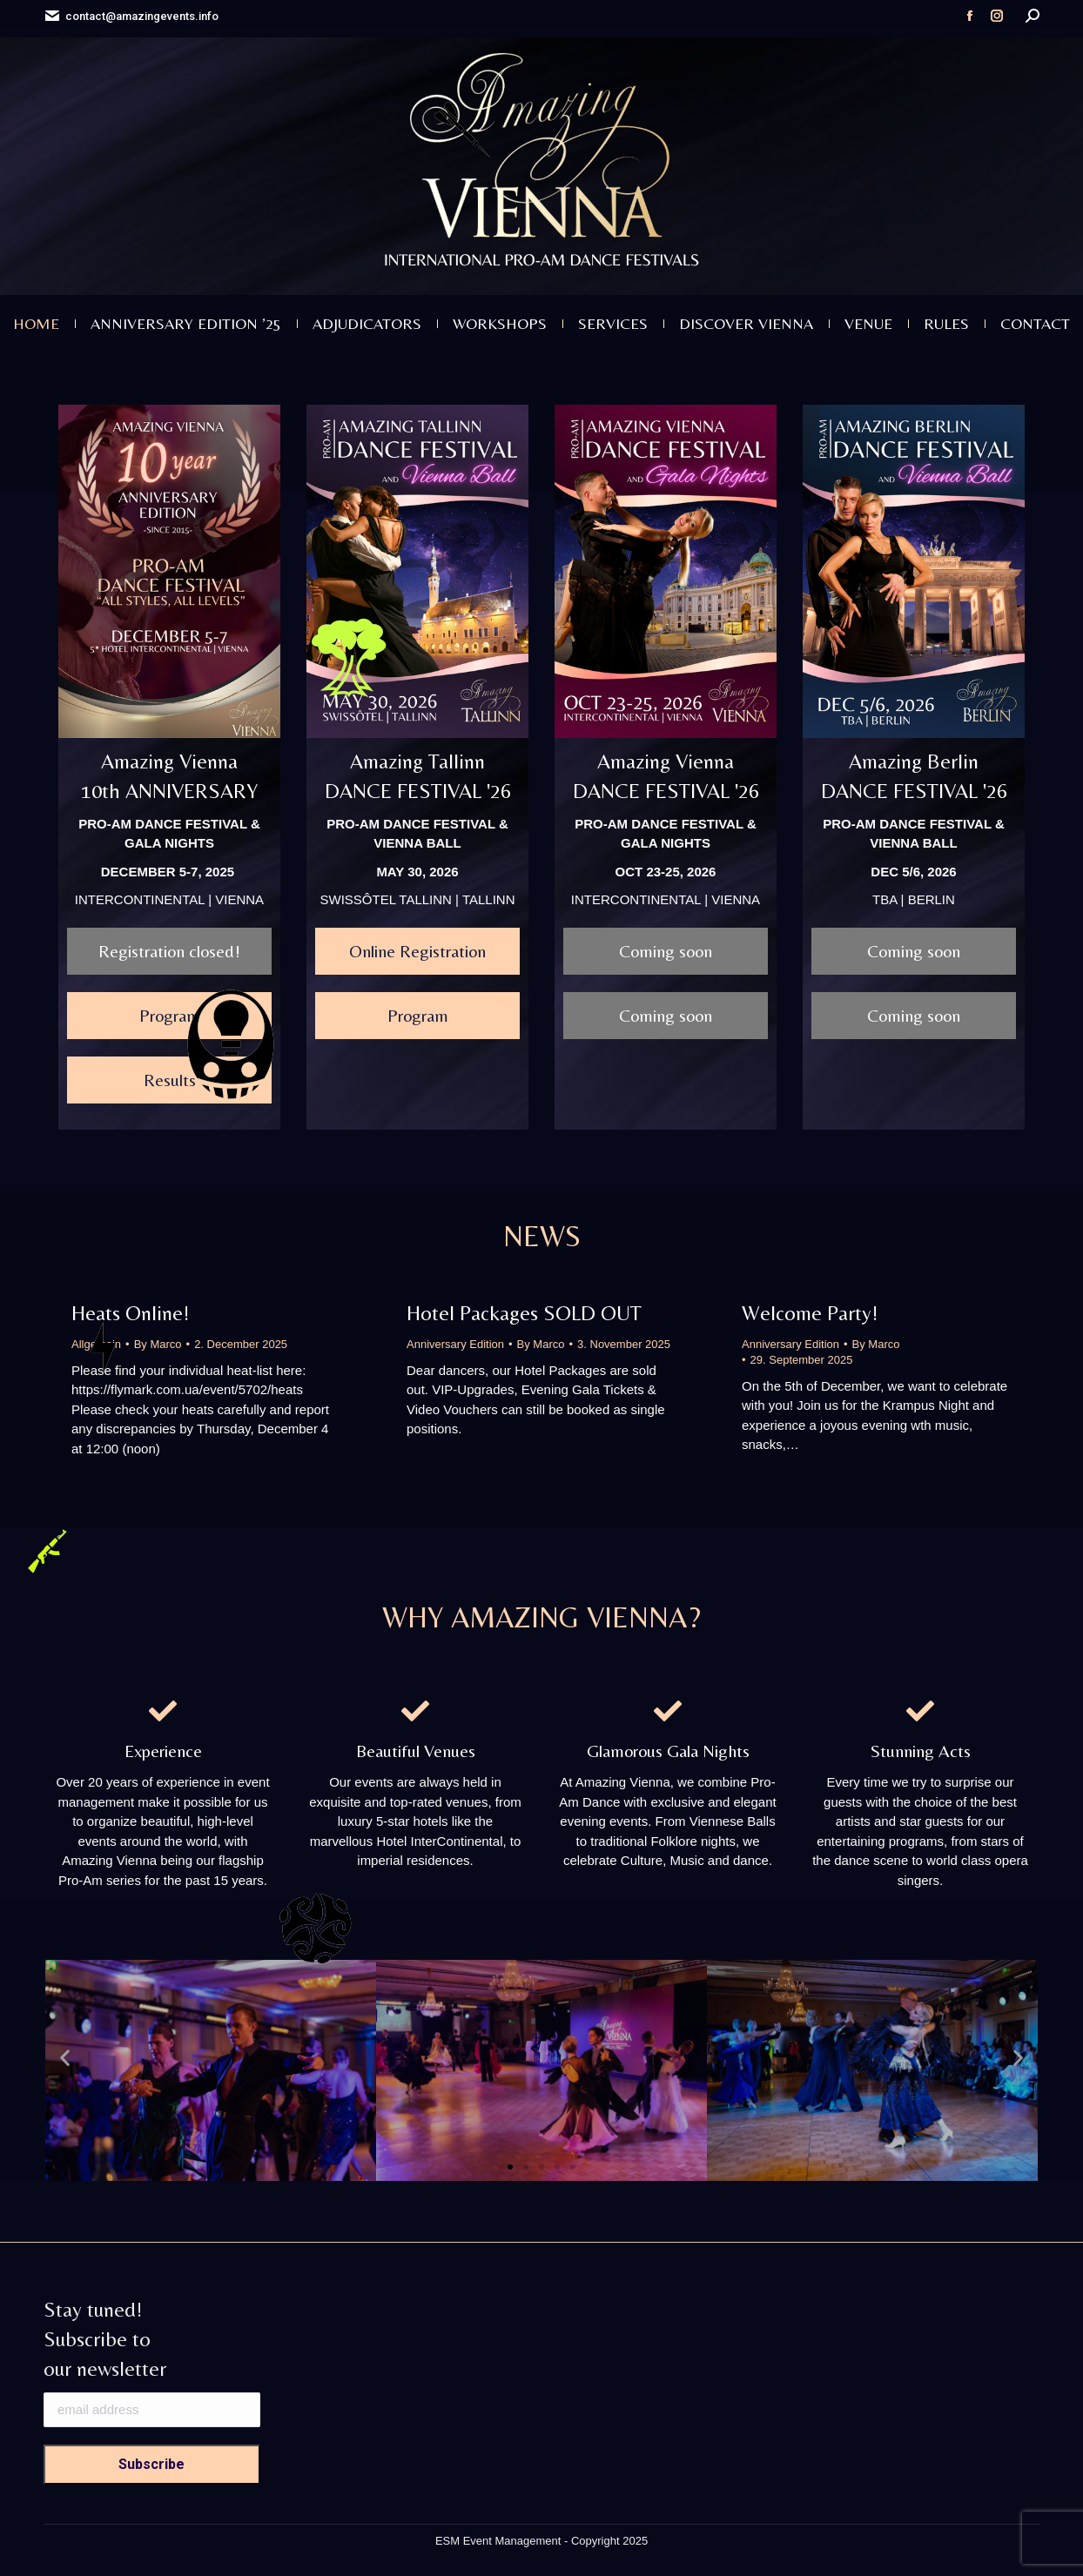 This screenshot has height=2576, width=1083. What do you see at coordinates (231, 1044) in the screenshot?
I see `submit a new idea or suggestion` at bounding box center [231, 1044].